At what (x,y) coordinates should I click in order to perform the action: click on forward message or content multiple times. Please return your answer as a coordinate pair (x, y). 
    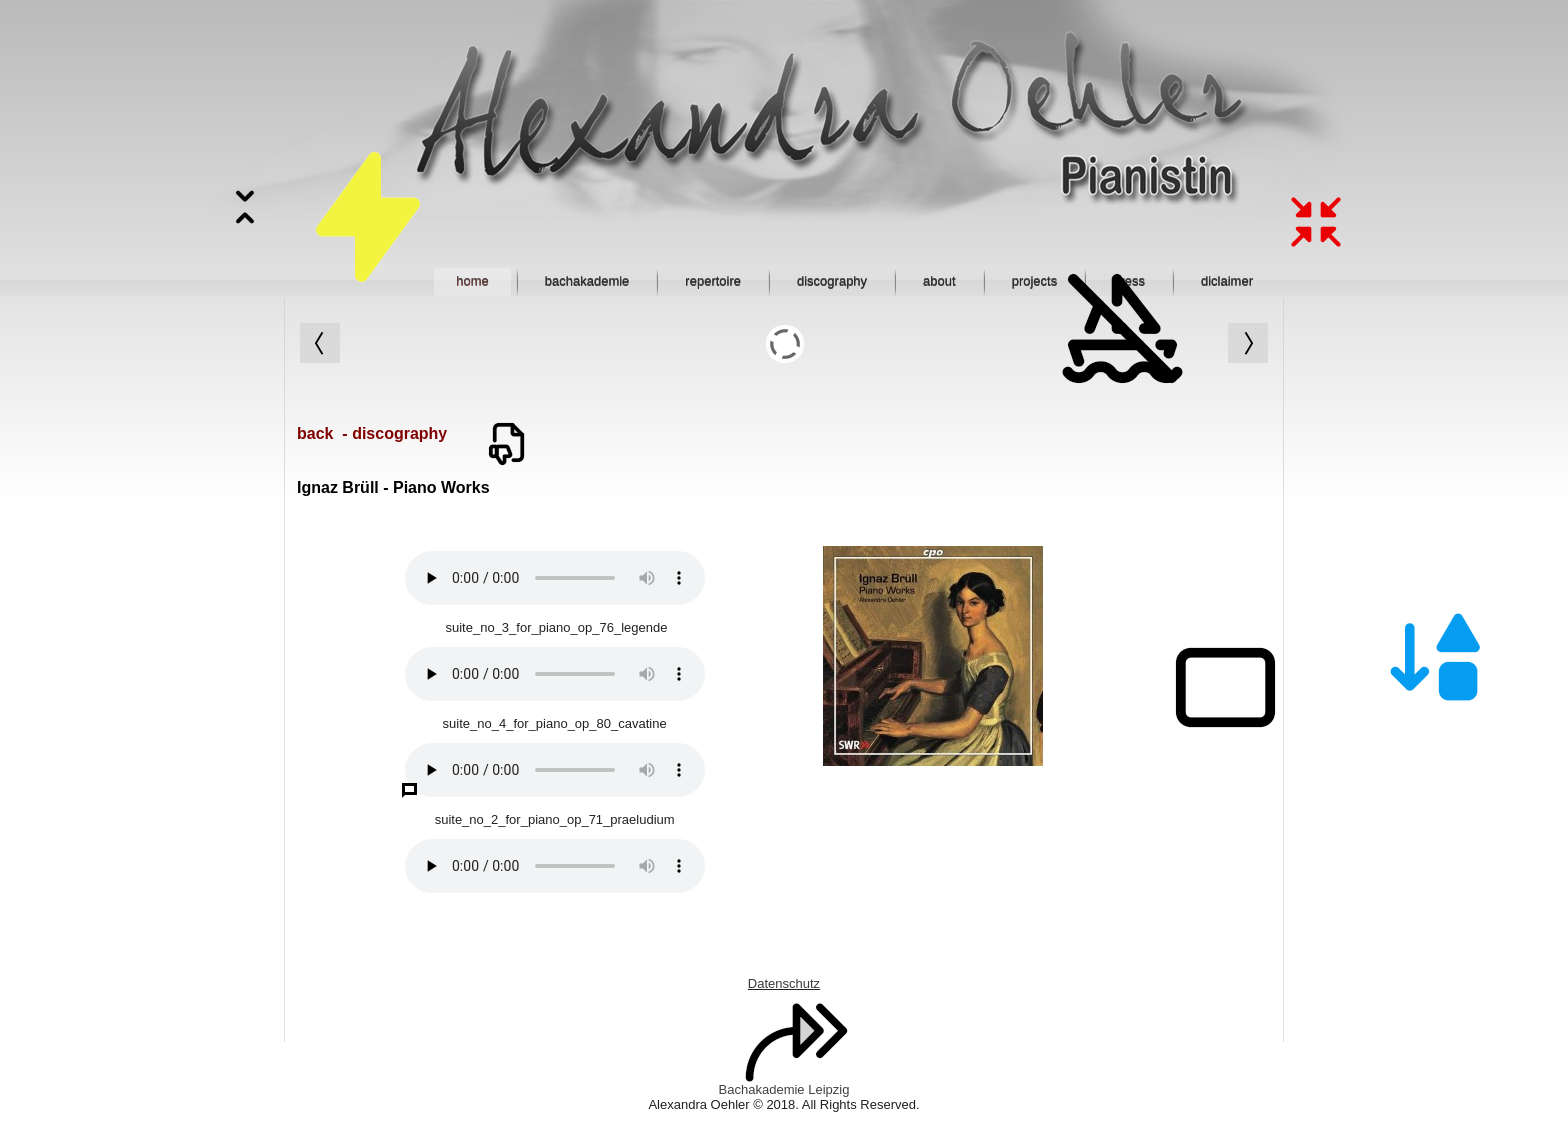
    Looking at the image, I should click on (796, 1042).